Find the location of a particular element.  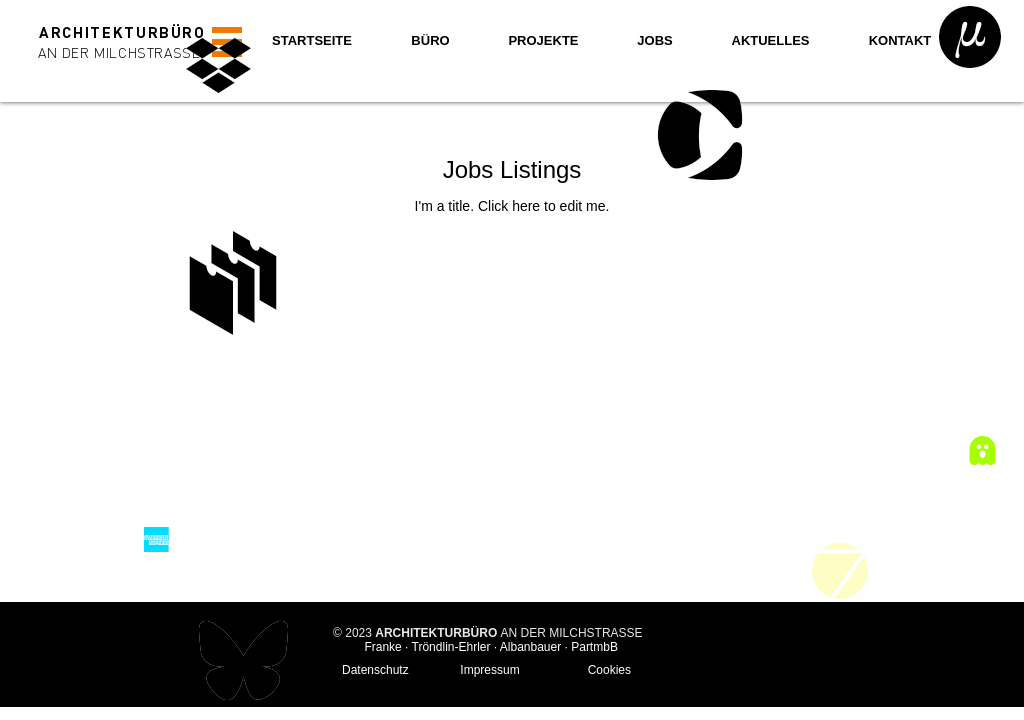

wasmer logo is located at coordinates (233, 283).